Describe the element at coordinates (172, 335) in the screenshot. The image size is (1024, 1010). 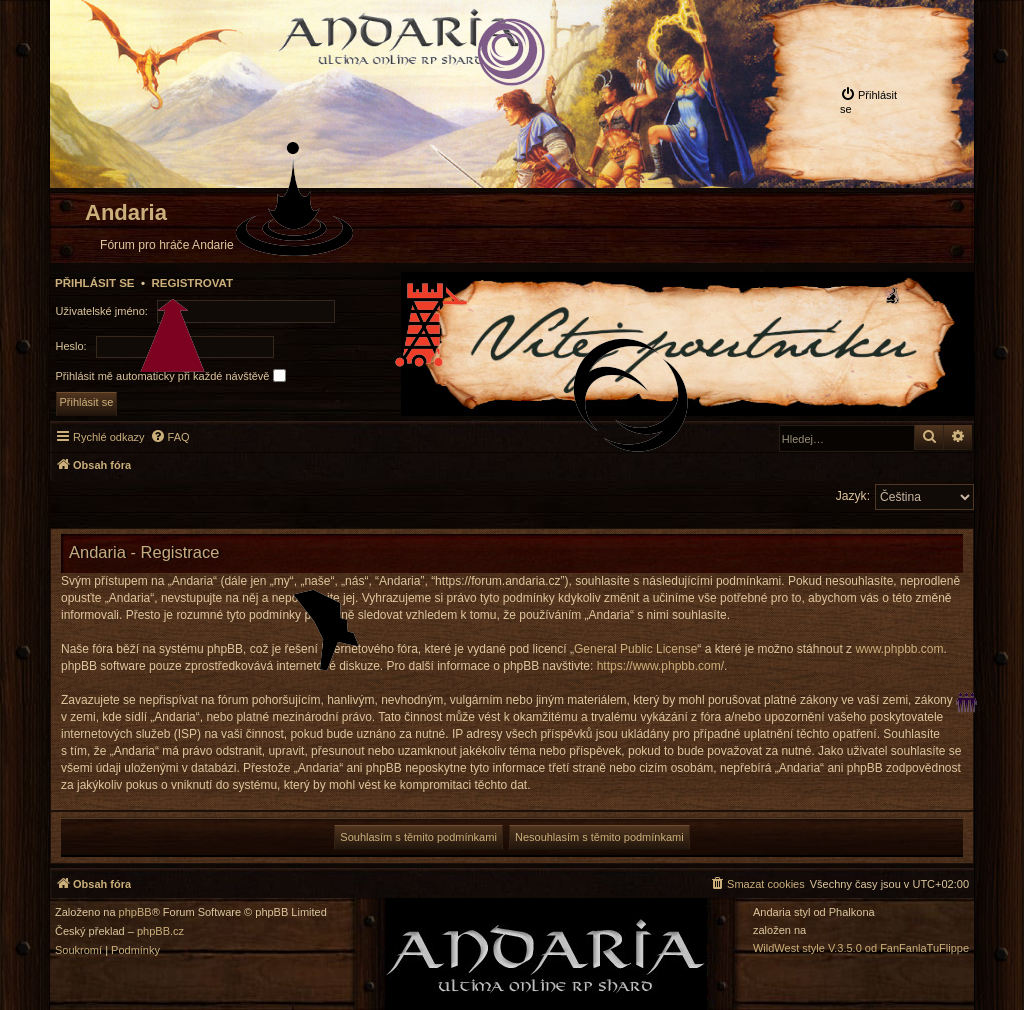
I see `increase thrust or acceleration` at that location.